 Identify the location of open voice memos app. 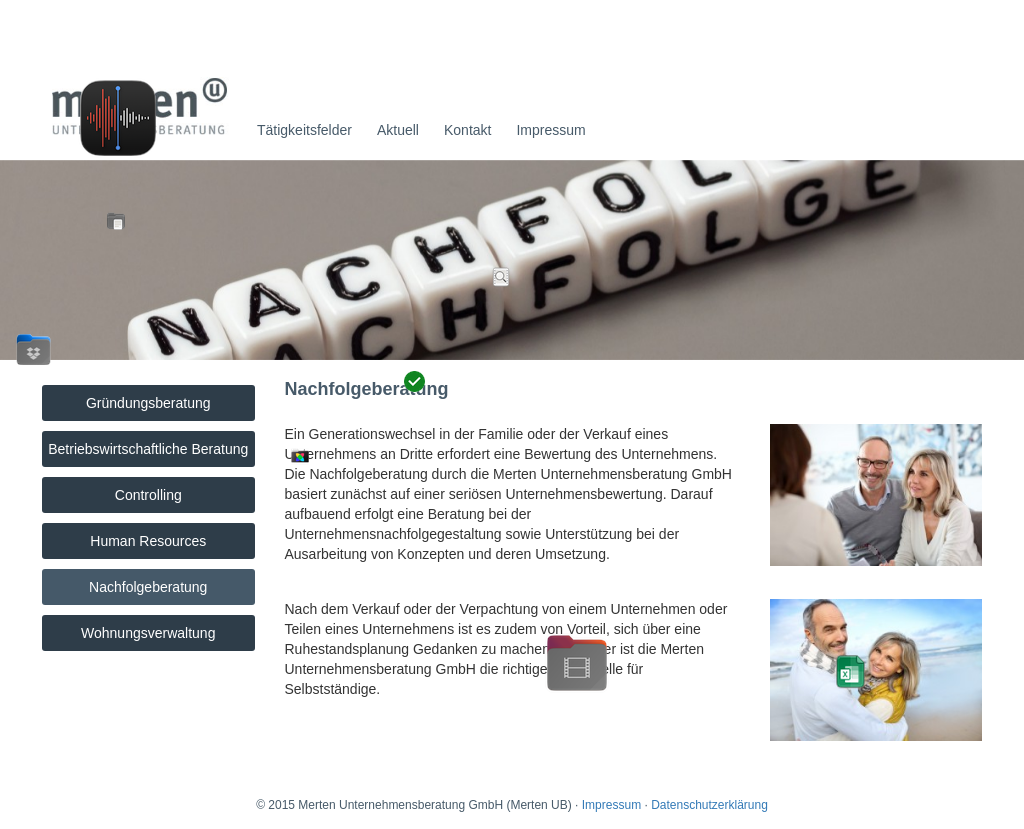
(118, 118).